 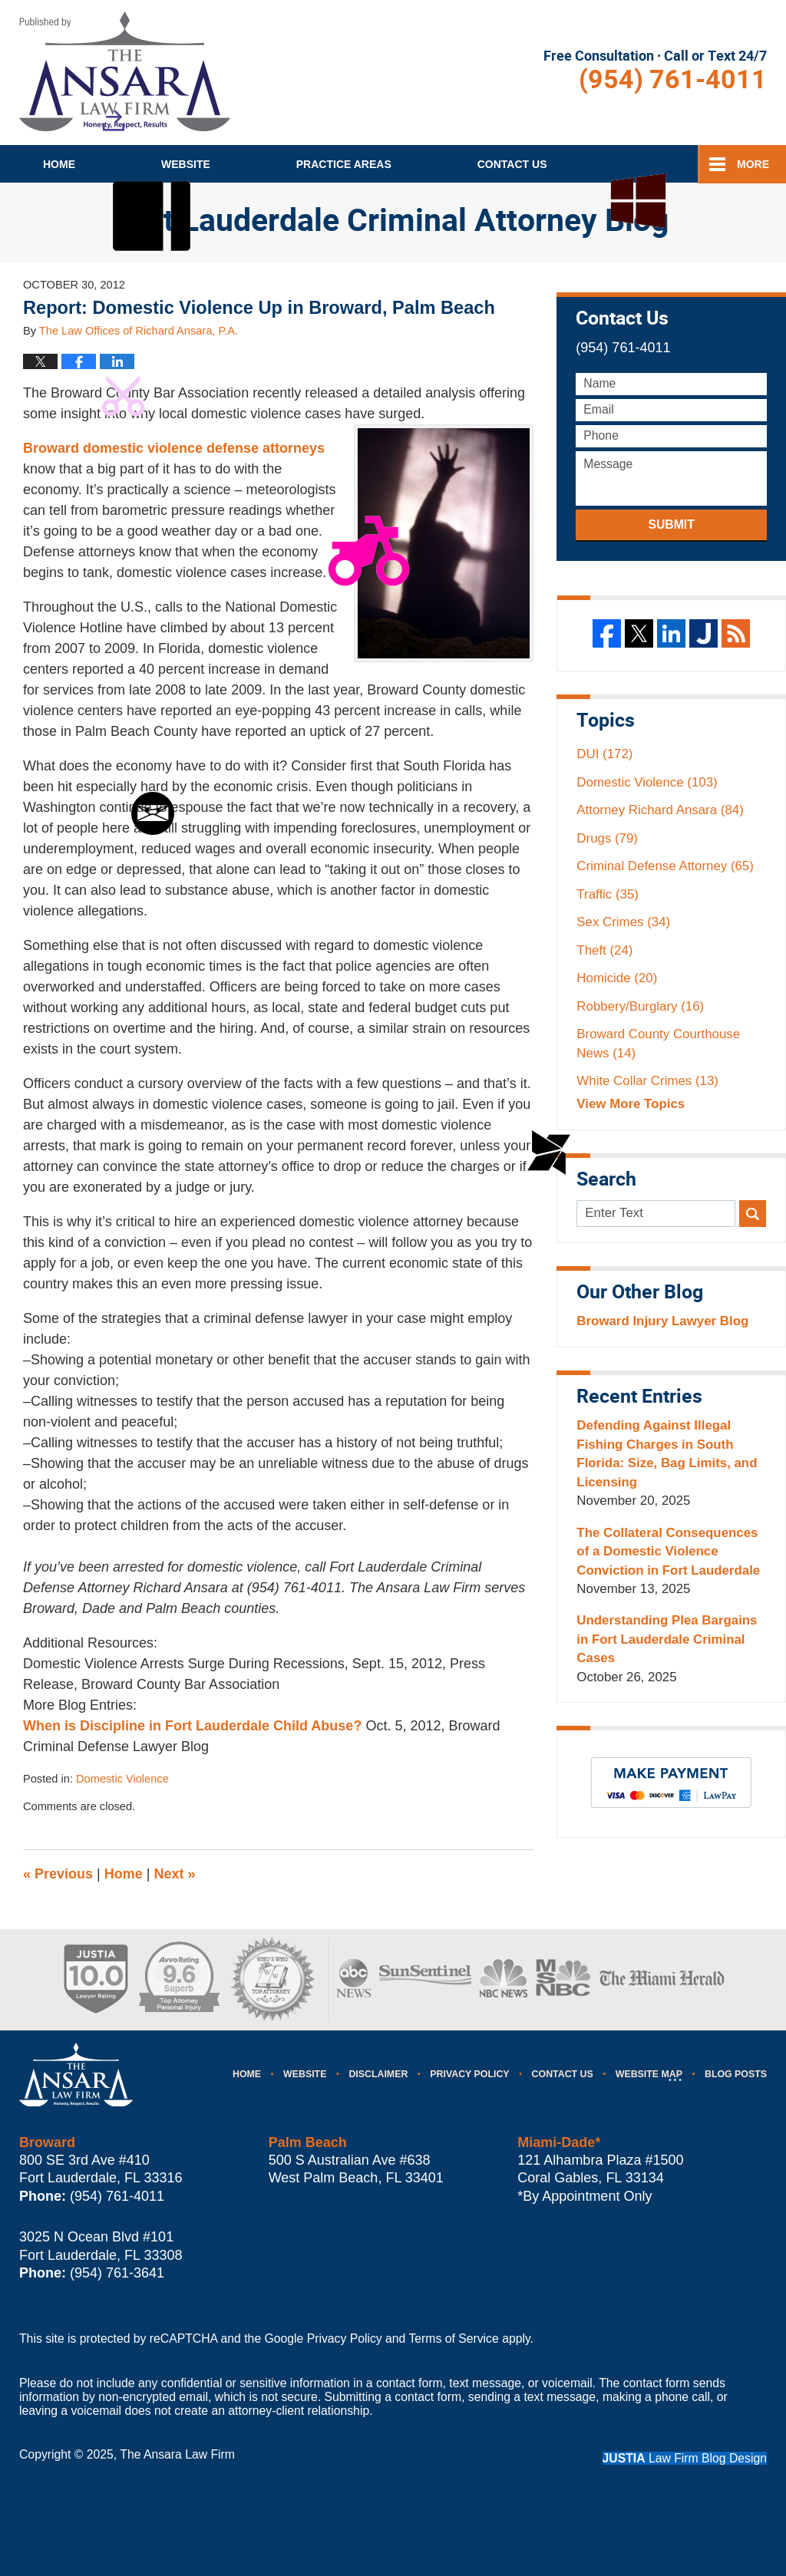 I want to click on share content to another app or person, so click(x=114, y=121).